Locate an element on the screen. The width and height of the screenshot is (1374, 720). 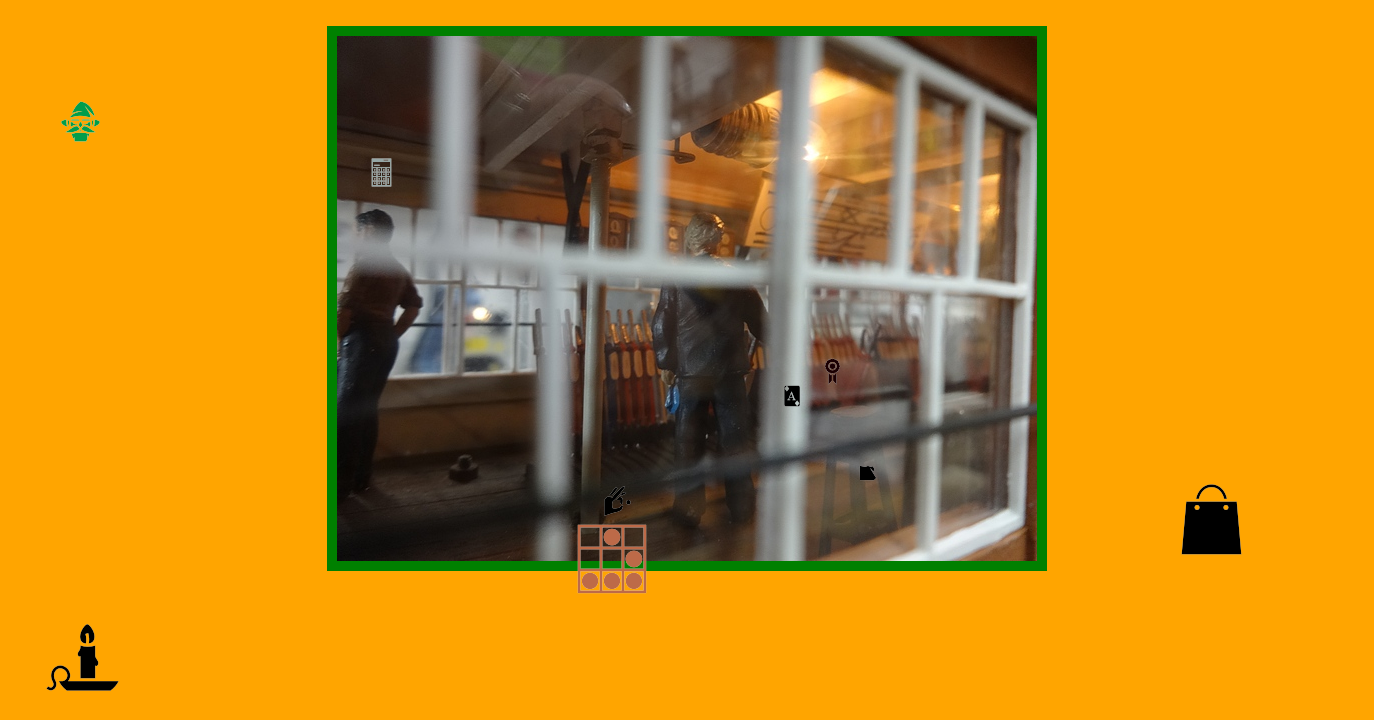
tap to flick or shoot a marble is located at coordinates (621, 500).